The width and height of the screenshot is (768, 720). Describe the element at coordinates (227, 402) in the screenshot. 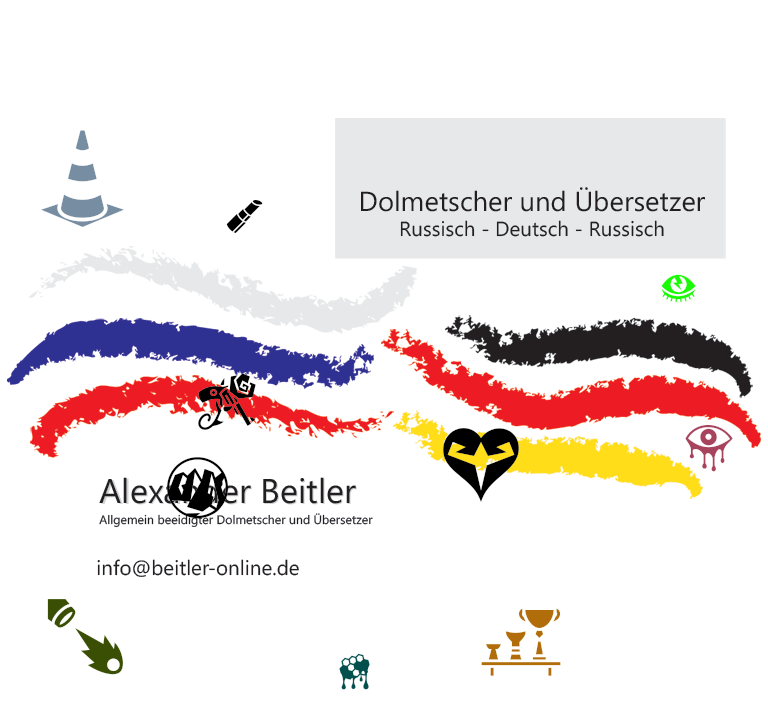

I see `decorative icon representing guns and roses theme` at that location.